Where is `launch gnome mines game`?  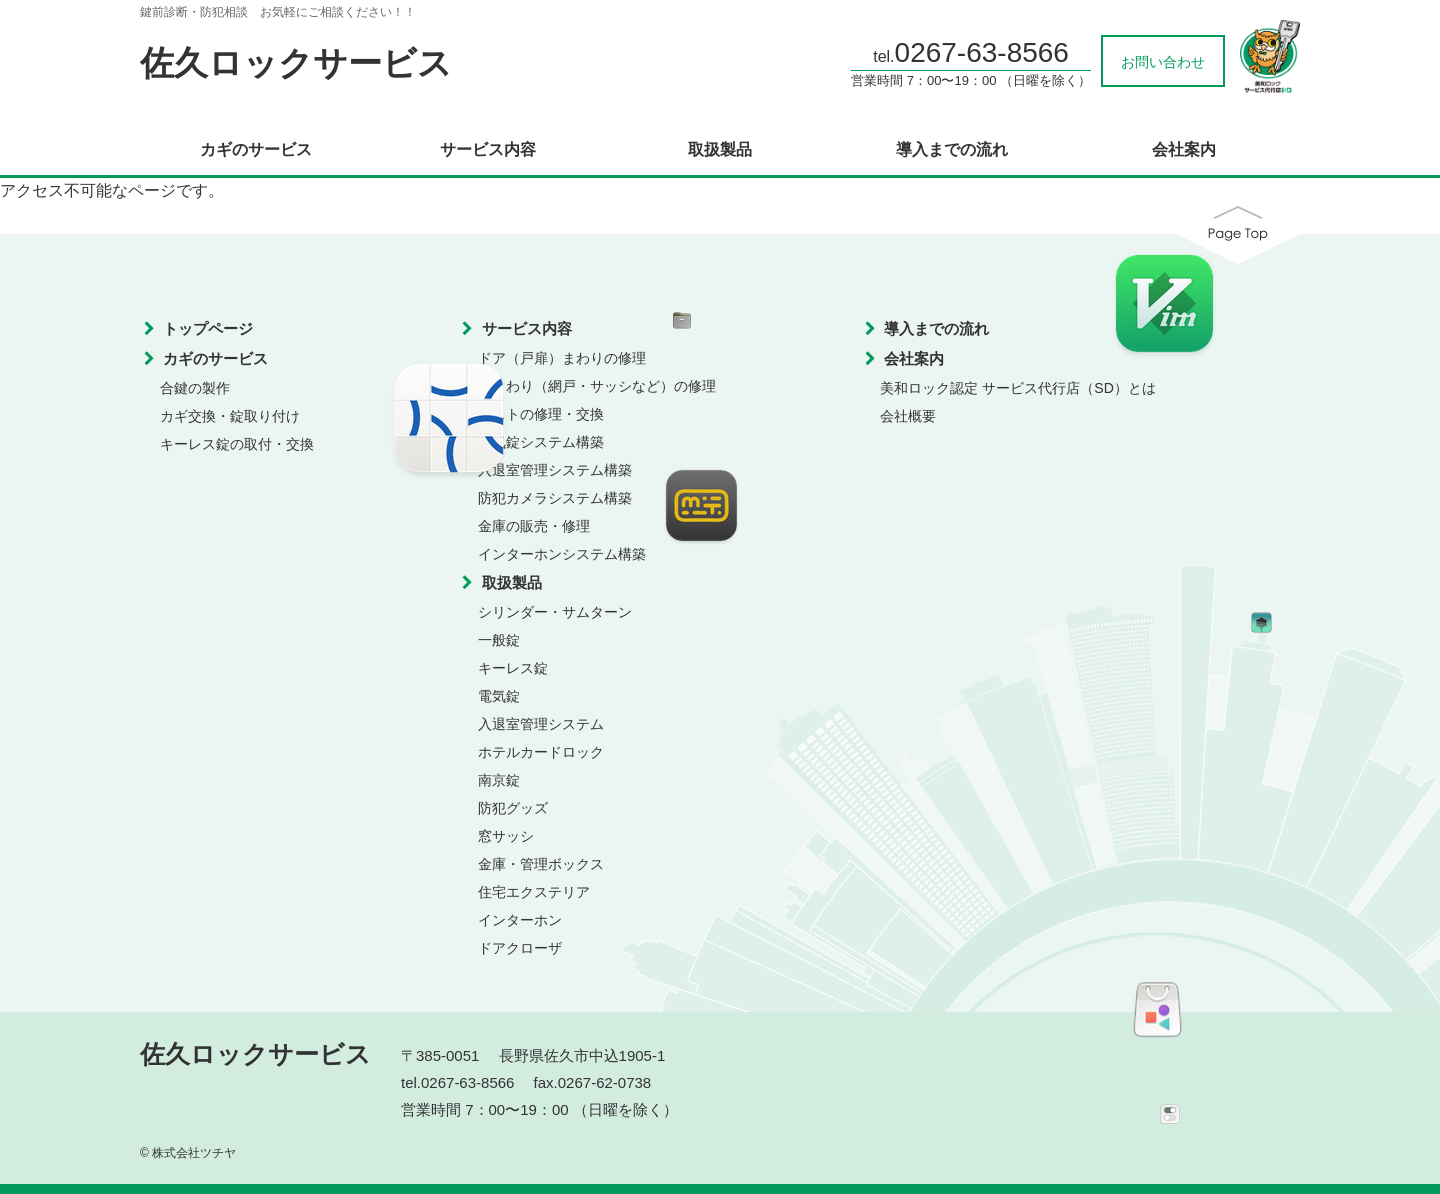 launch gnome mines game is located at coordinates (1261, 622).